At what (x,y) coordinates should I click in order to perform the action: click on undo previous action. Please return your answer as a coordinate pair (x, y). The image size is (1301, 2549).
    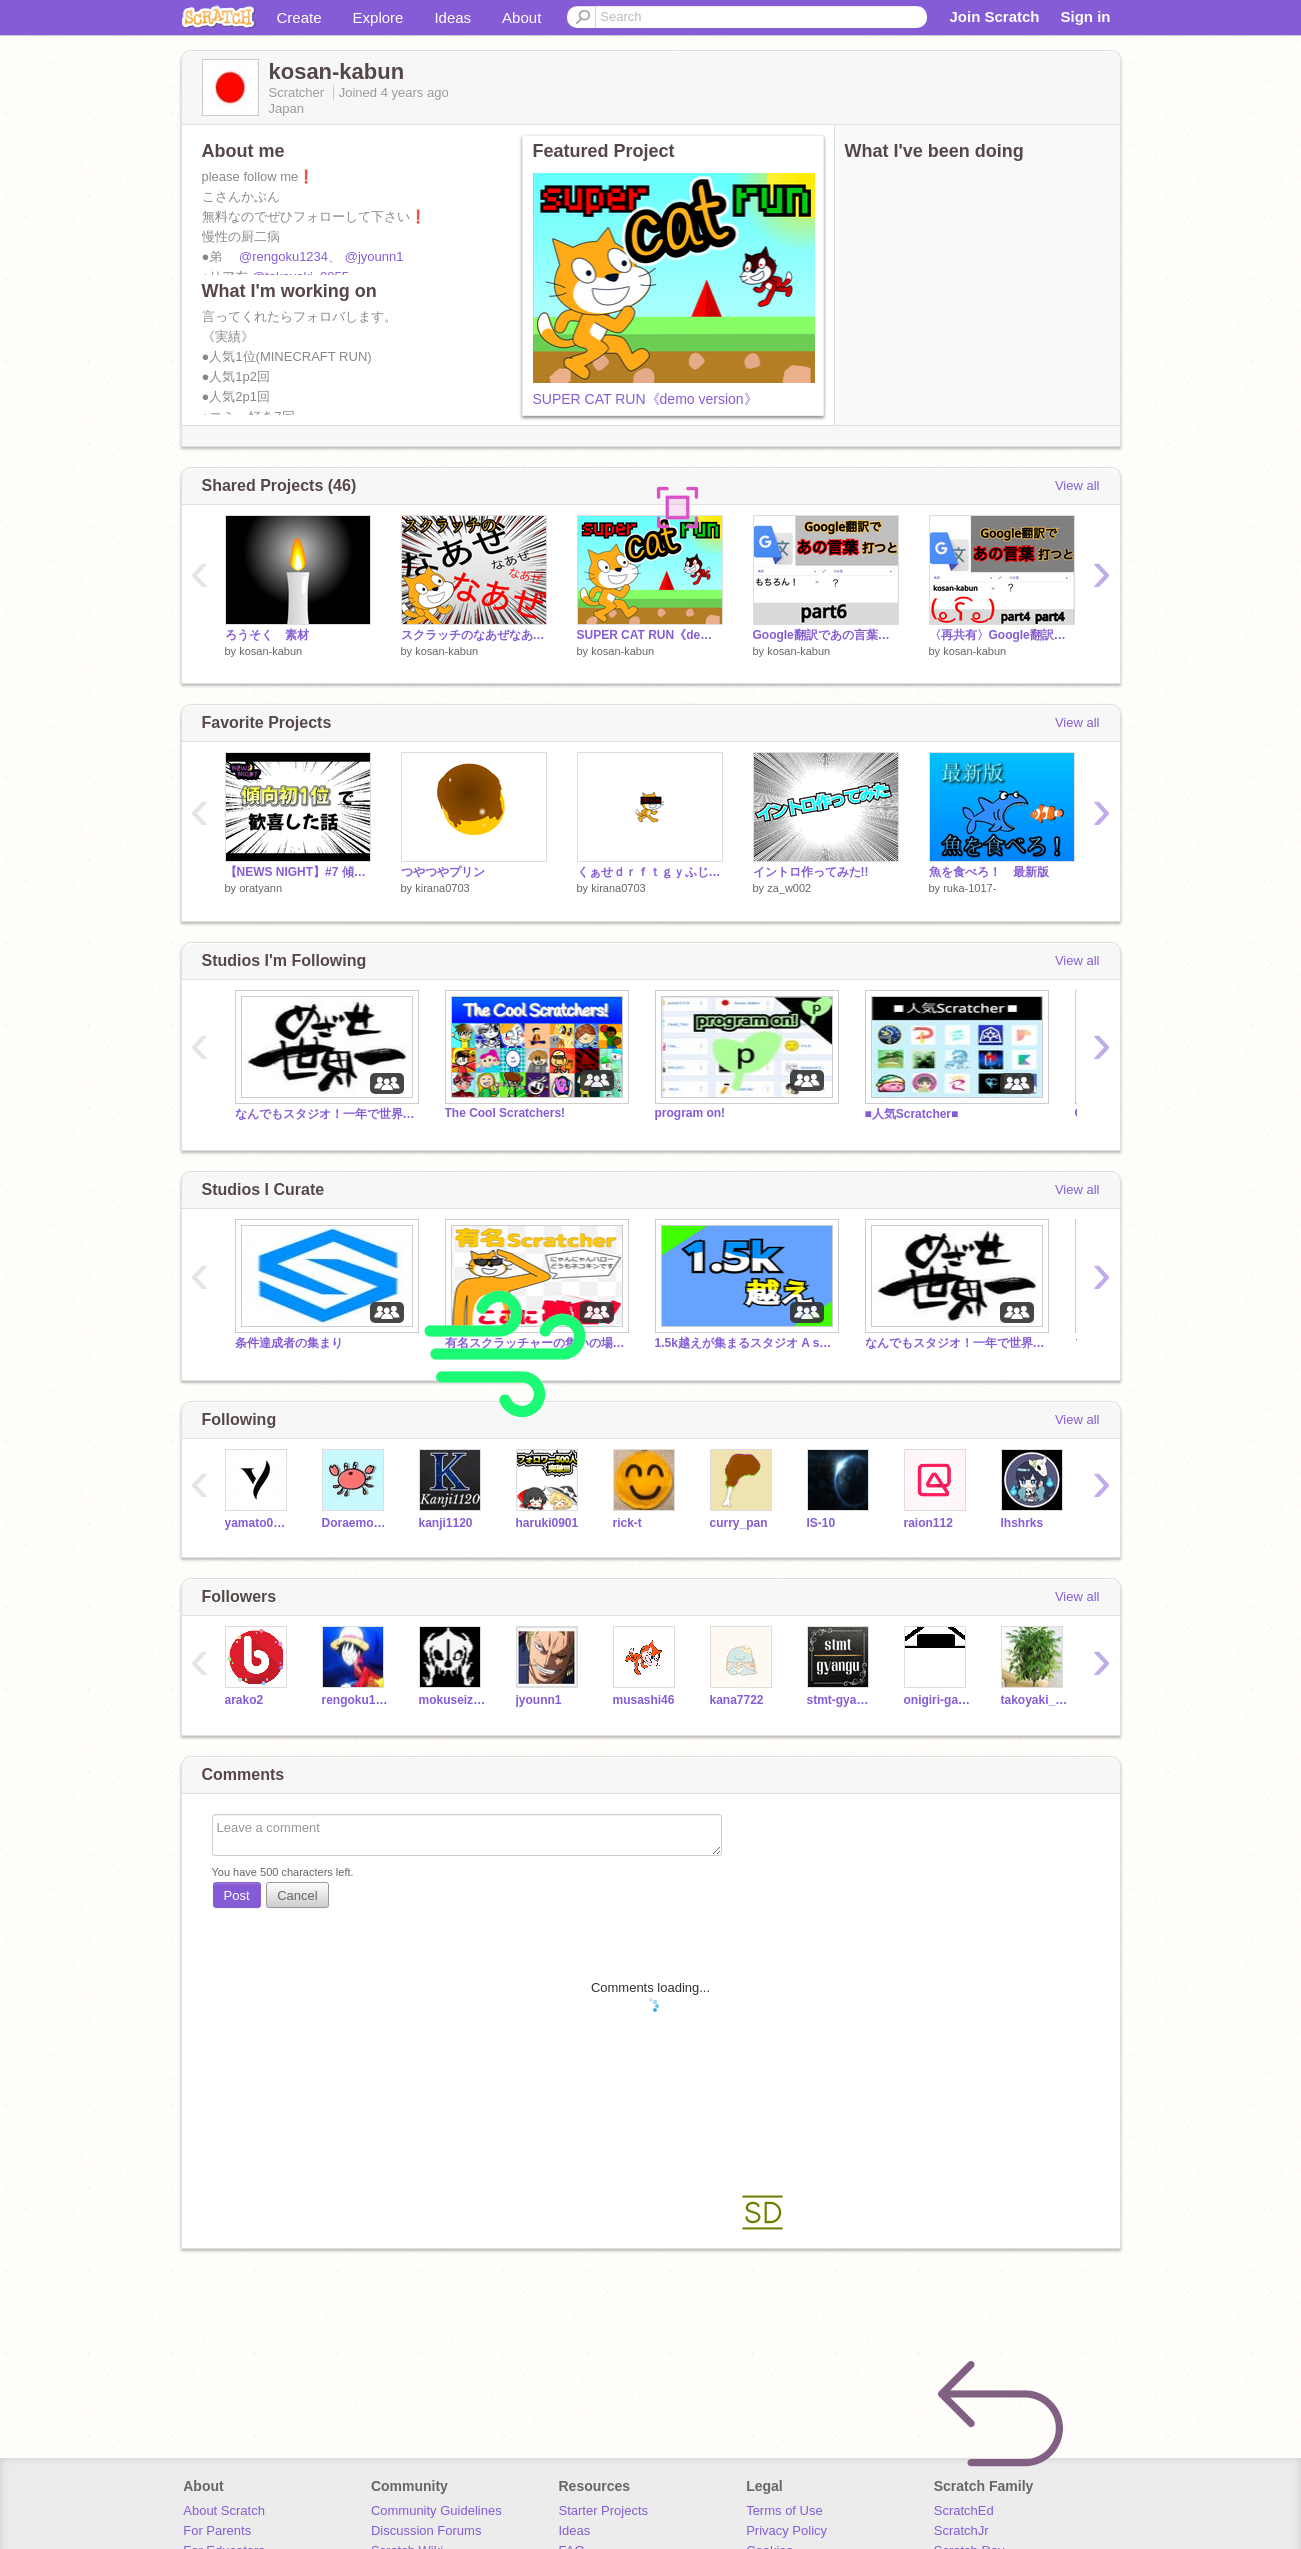
    Looking at the image, I should click on (1000, 2418).